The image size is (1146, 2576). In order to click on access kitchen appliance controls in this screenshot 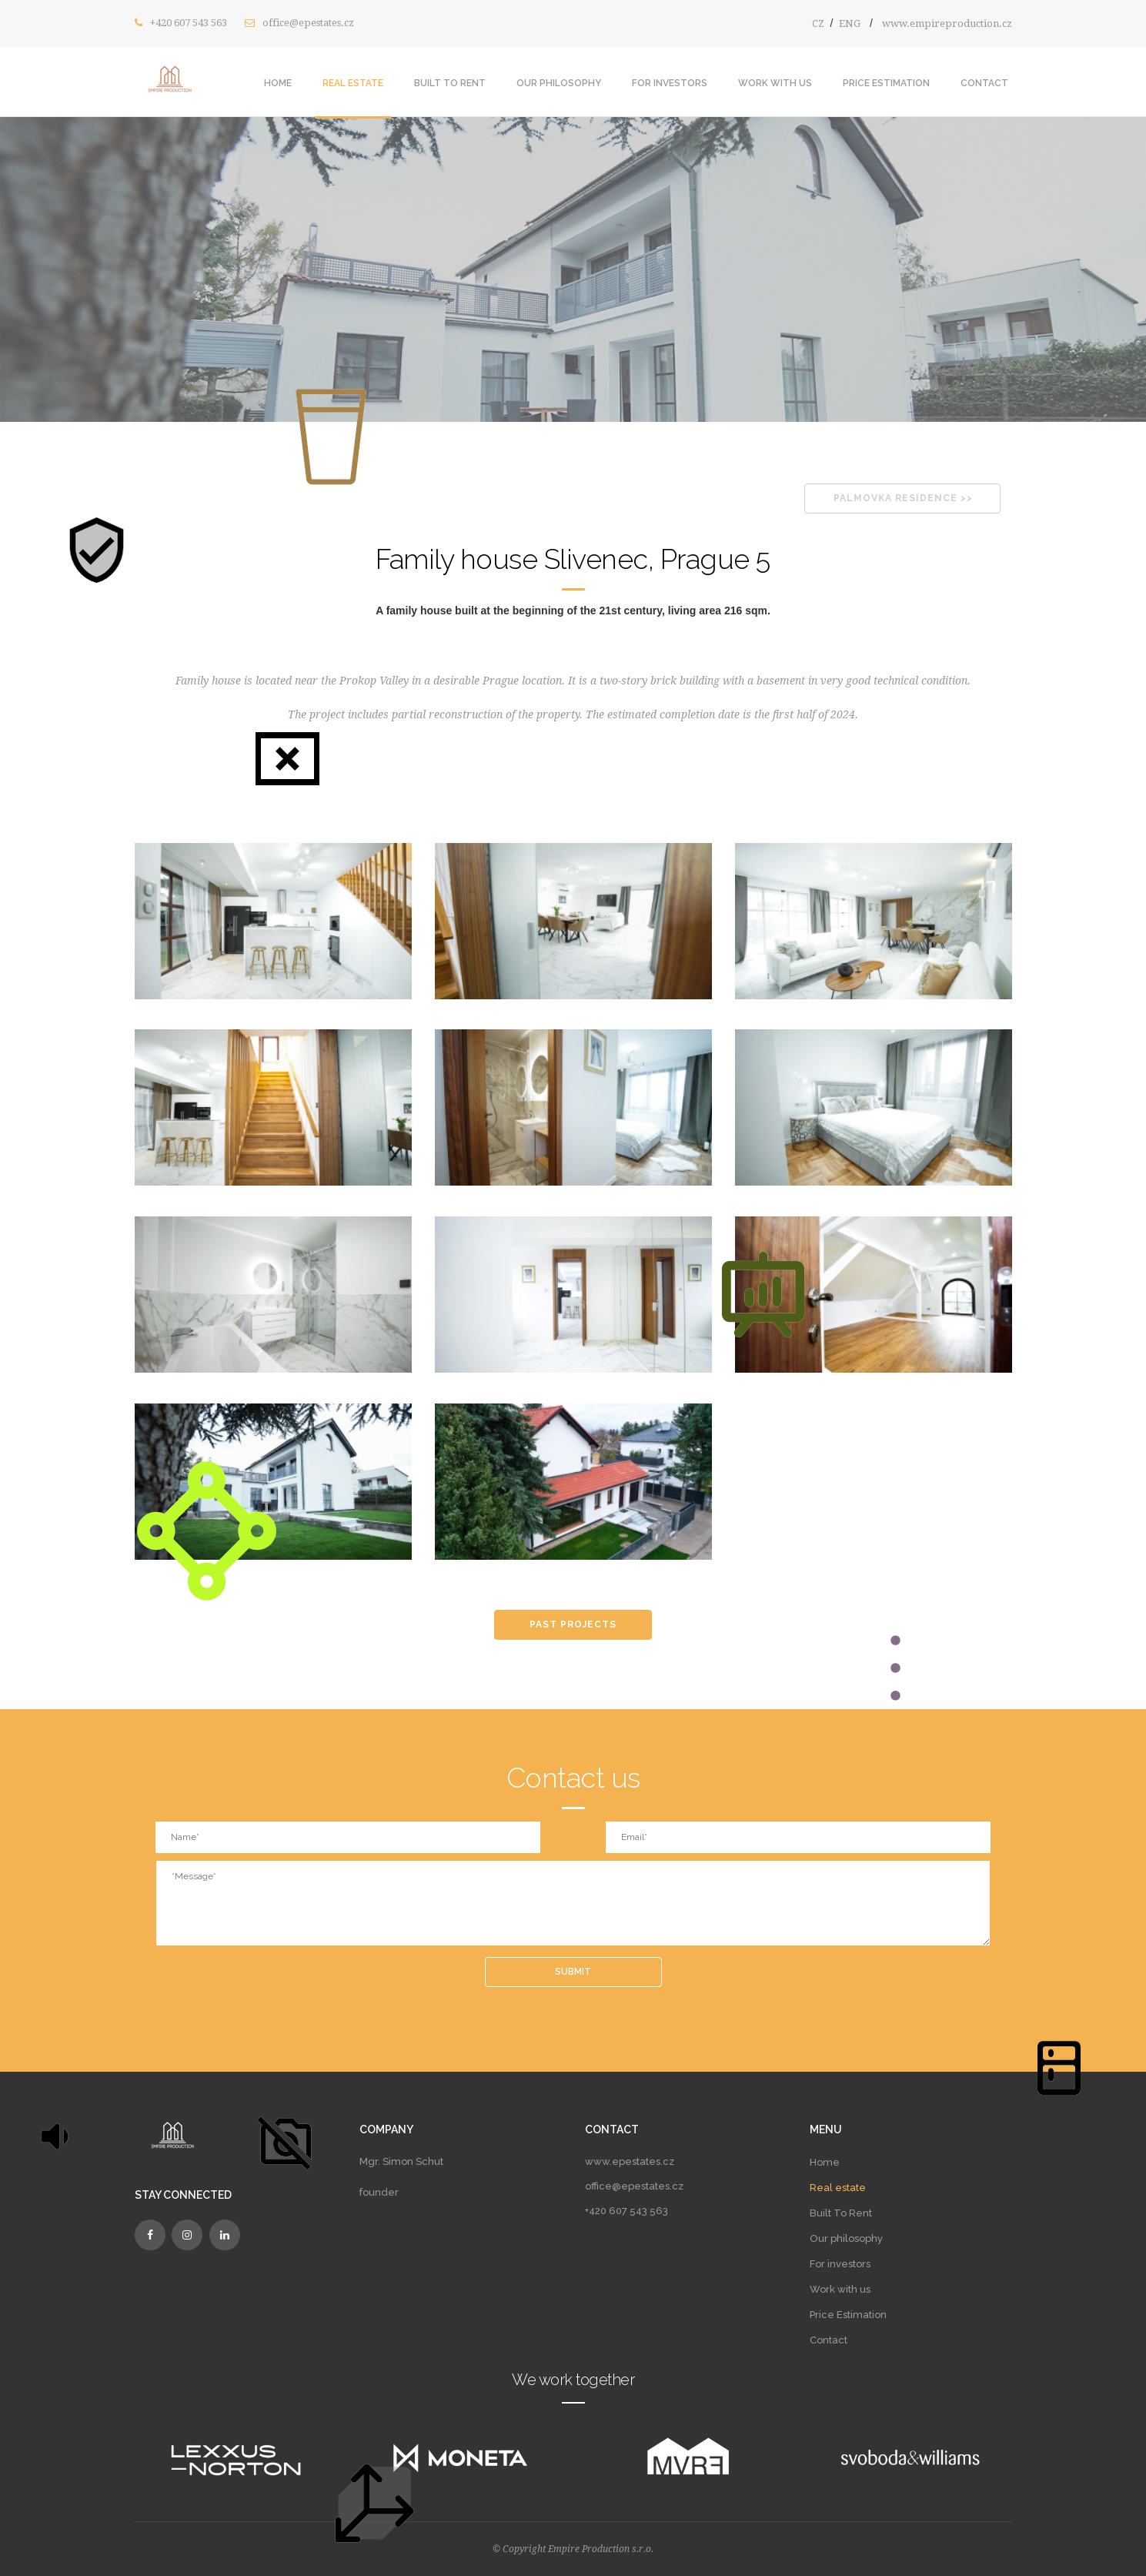, I will do `click(1059, 2068)`.